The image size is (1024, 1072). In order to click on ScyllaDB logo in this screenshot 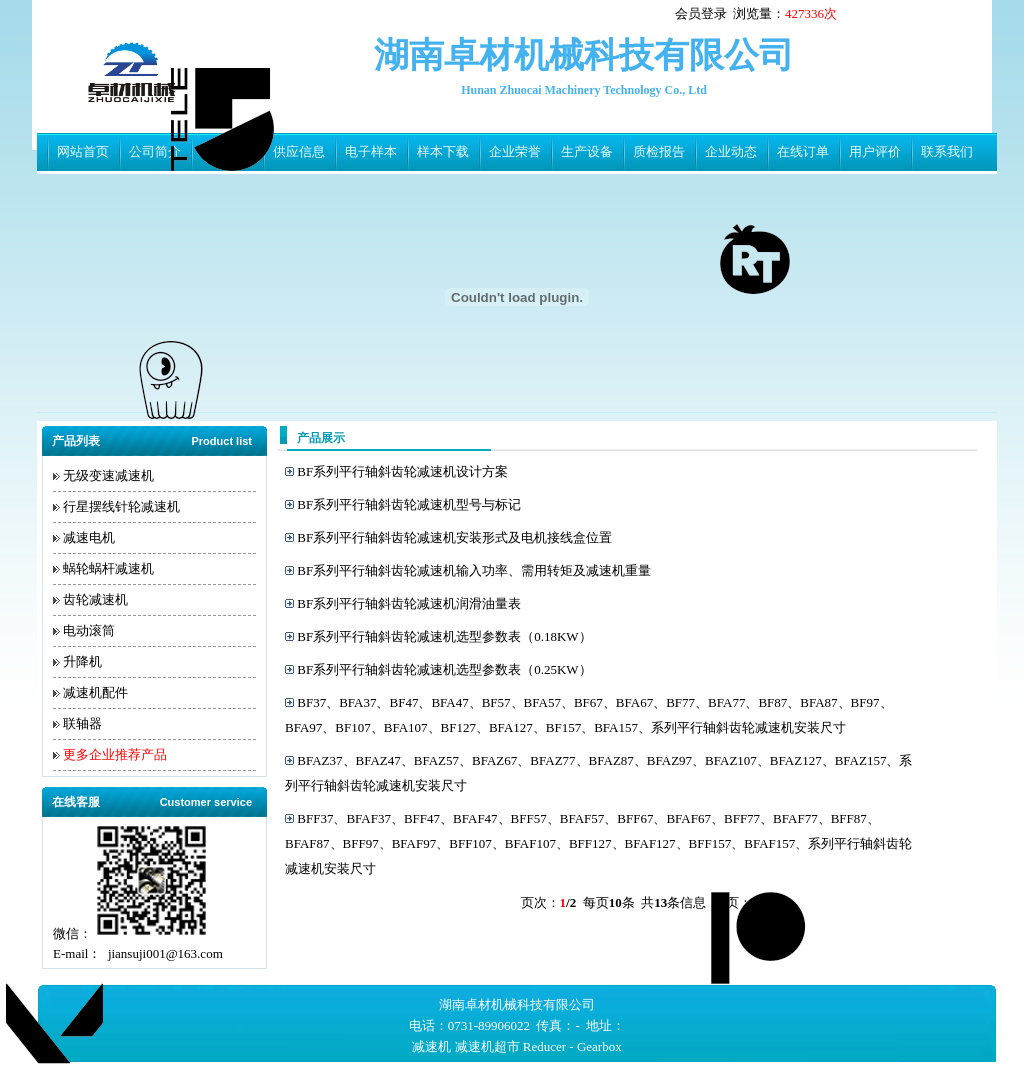, I will do `click(171, 380)`.